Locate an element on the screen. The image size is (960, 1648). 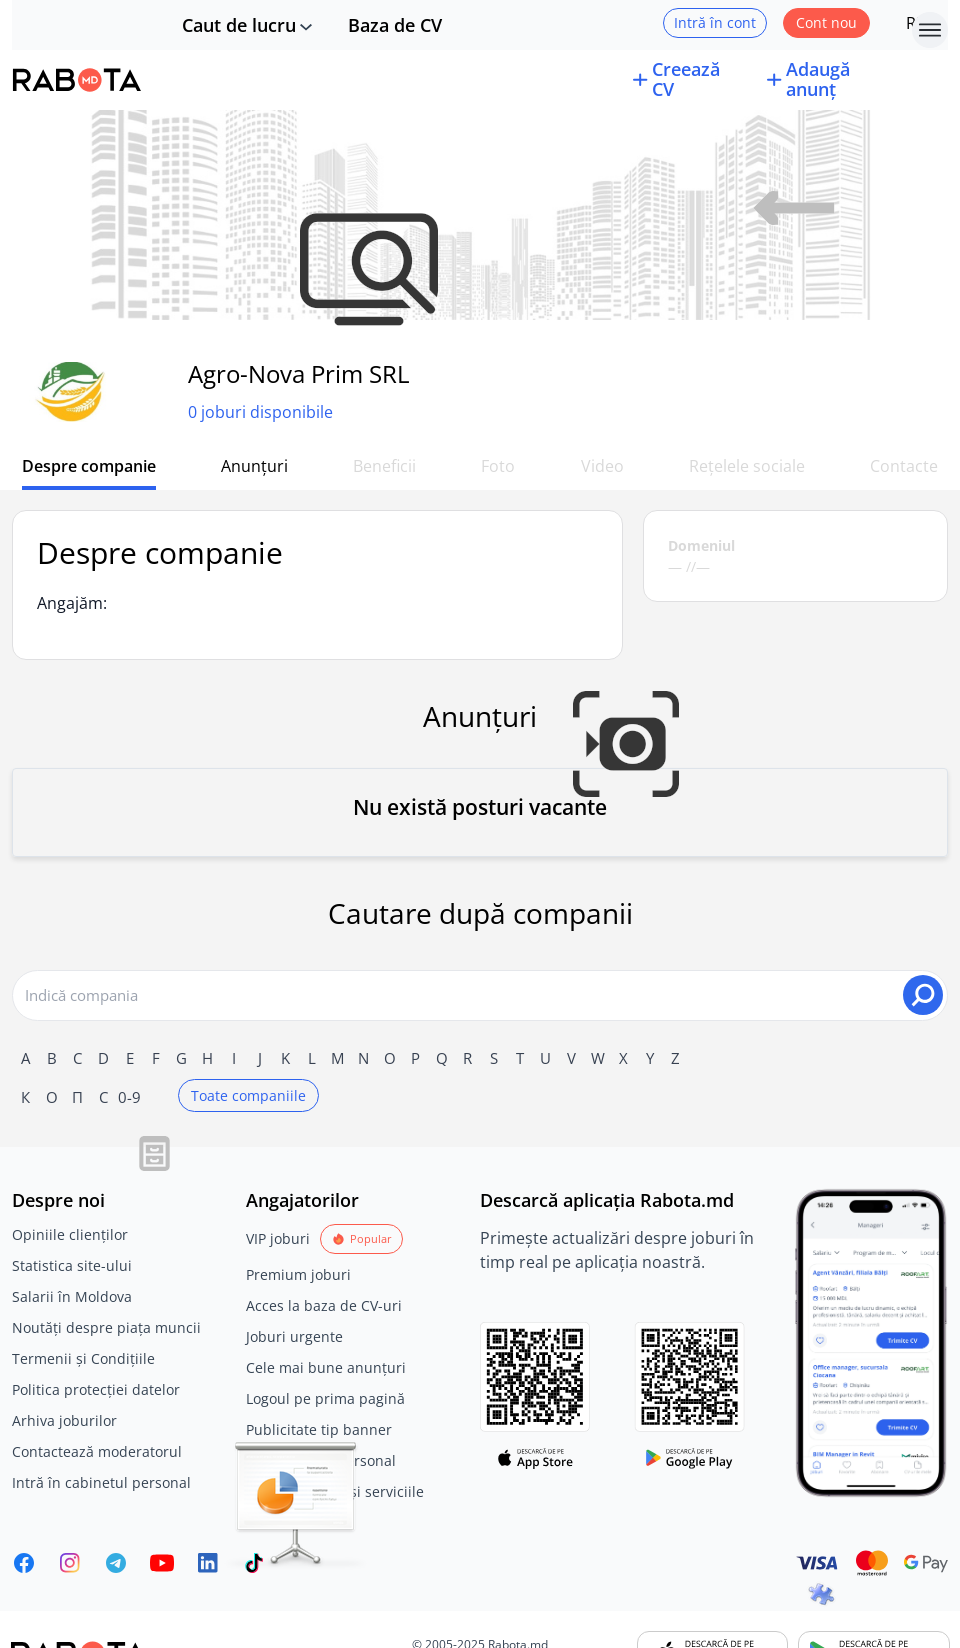
start screen recording with Kooha is located at coordinates (626, 744).